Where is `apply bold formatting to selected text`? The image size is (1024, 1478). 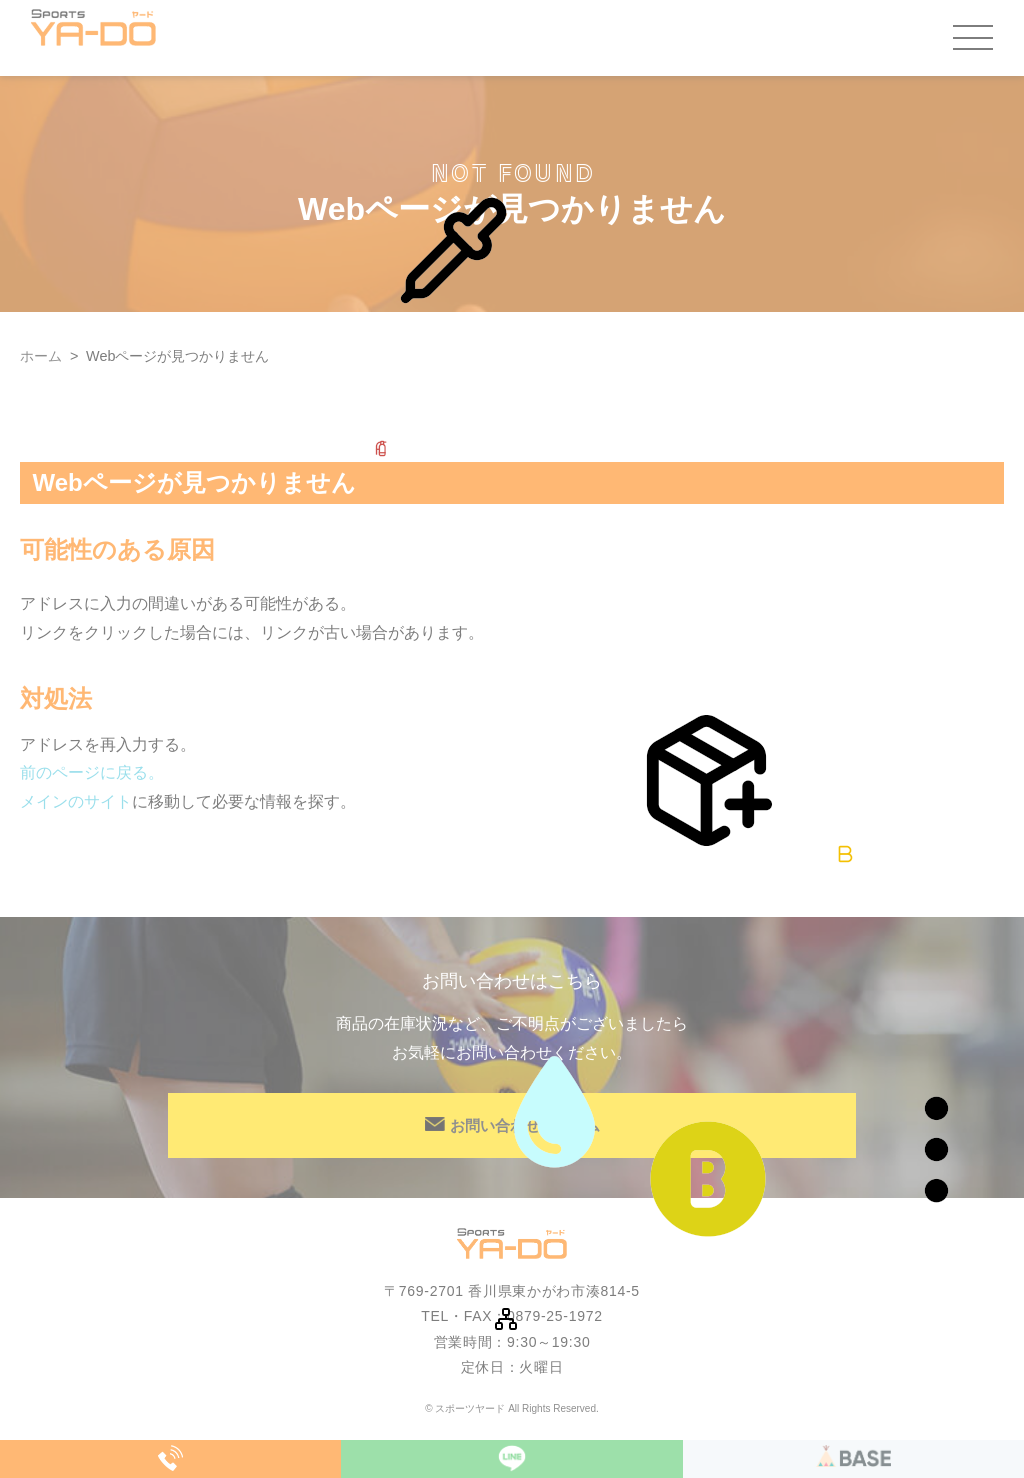
apply bold formatting to selected text is located at coordinates (708, 1179).